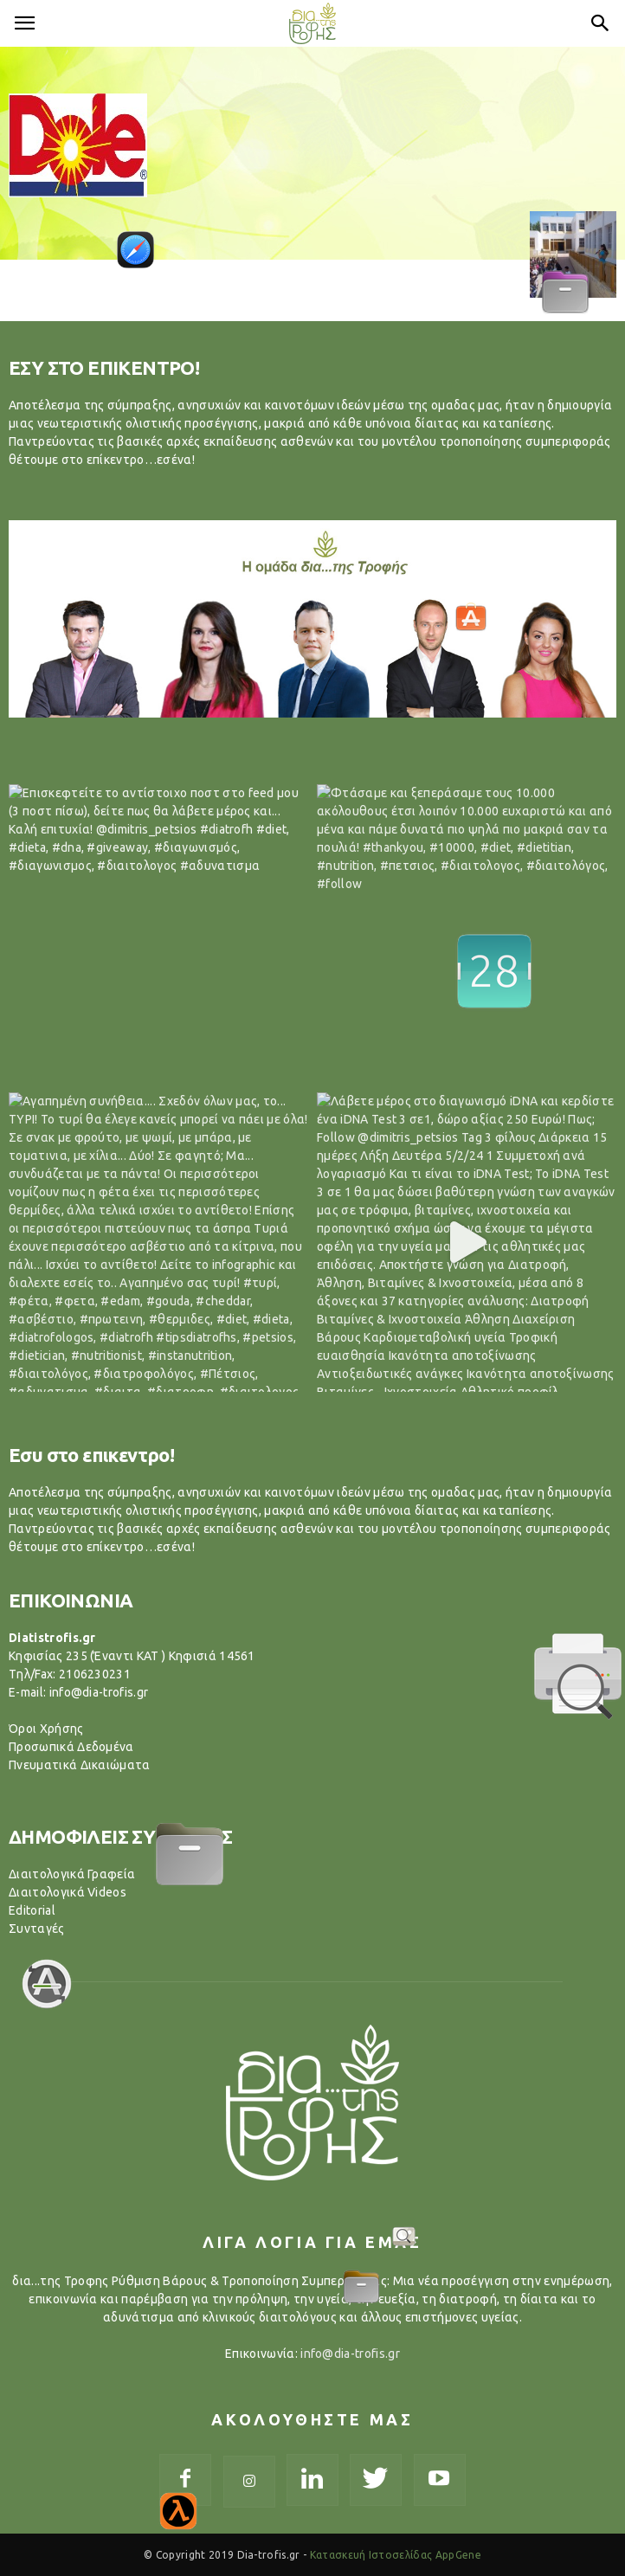 This screenshot has height=2576, width=625. Describe the element at coordinates (135, 249) in the screenshot. I see `open Safari web browser` at that location.